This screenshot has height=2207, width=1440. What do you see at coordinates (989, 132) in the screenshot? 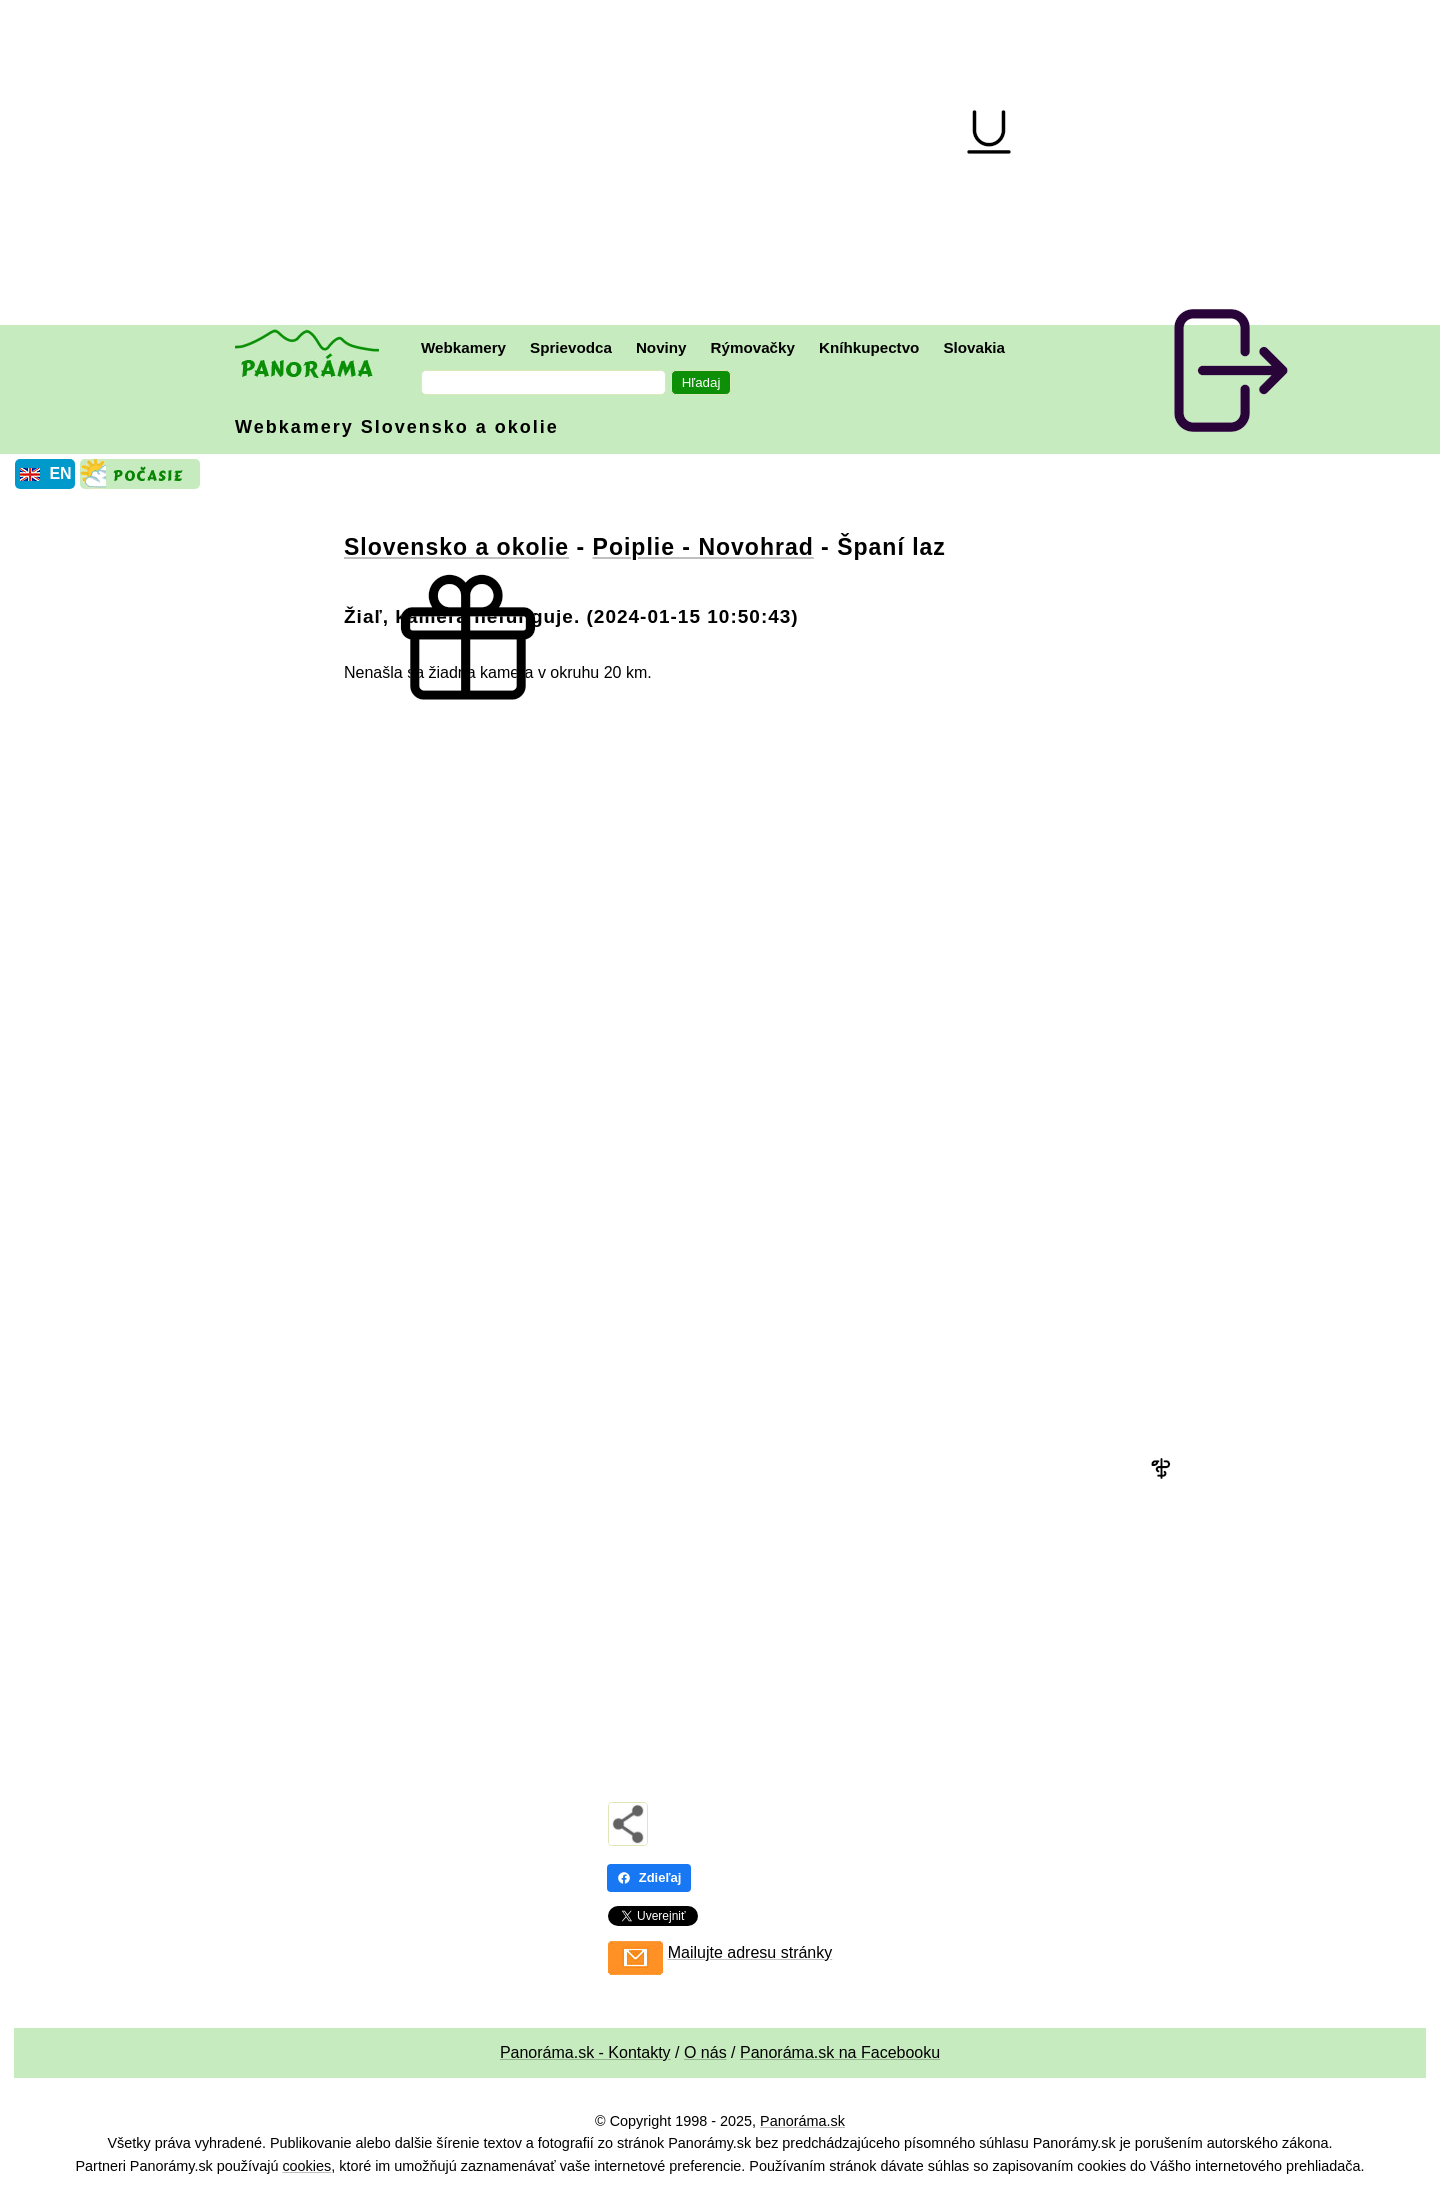
I see `apply underline formatting to selected text` at bounding box center [989, 132].